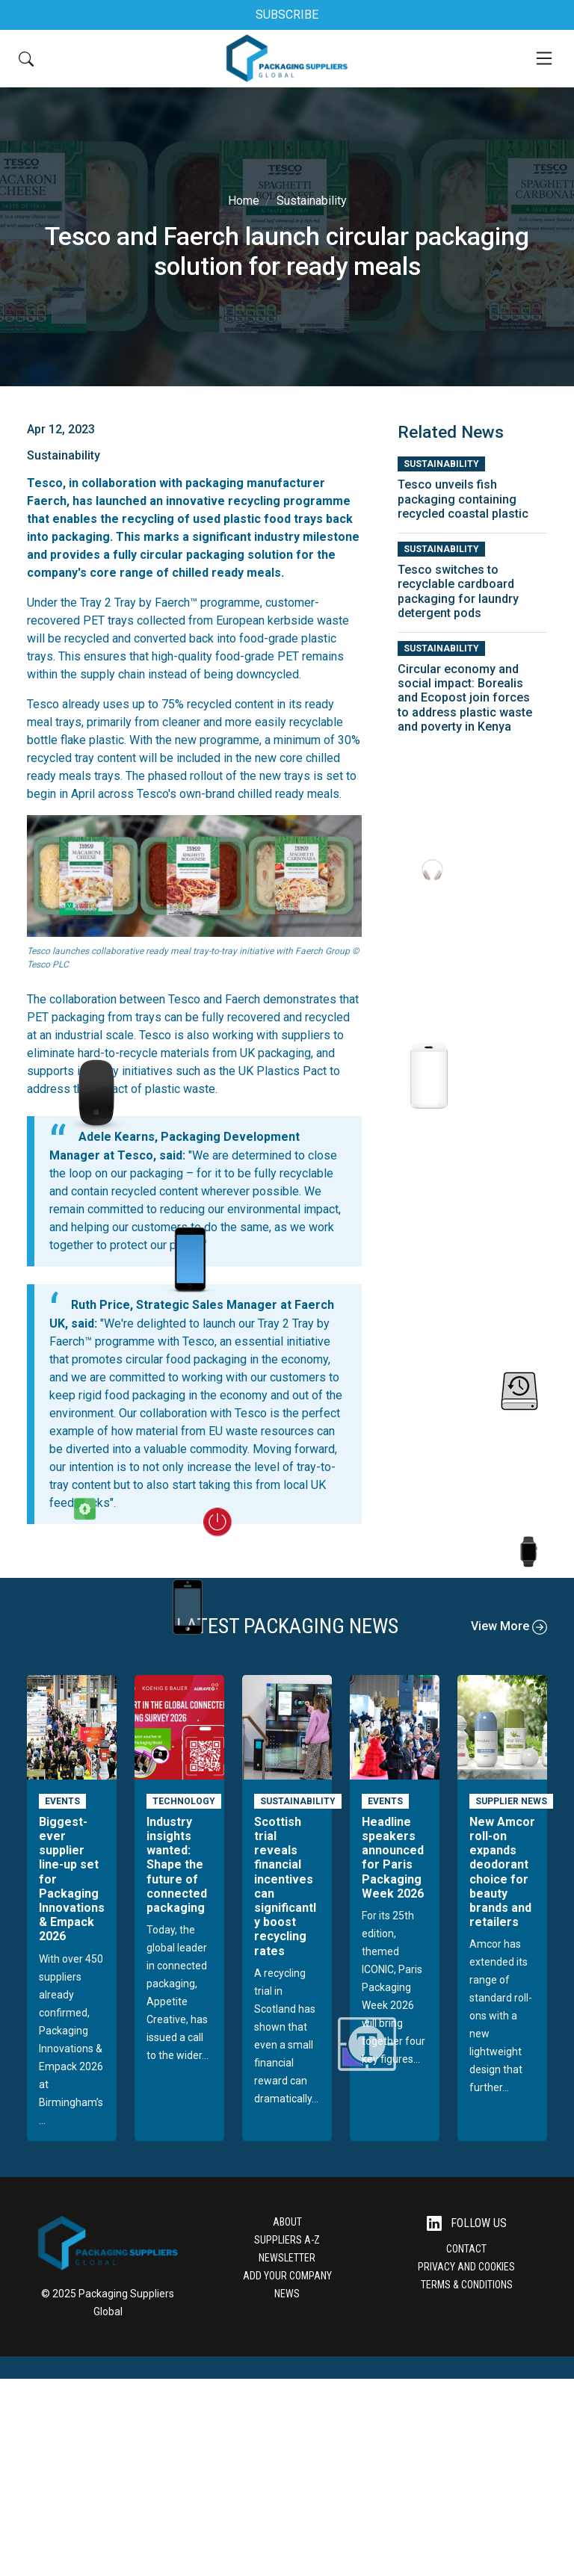 The width and height of the screenshot is (574, 2576). I want to click on iPhone device in sidebar navigation, so click(188, 1607).